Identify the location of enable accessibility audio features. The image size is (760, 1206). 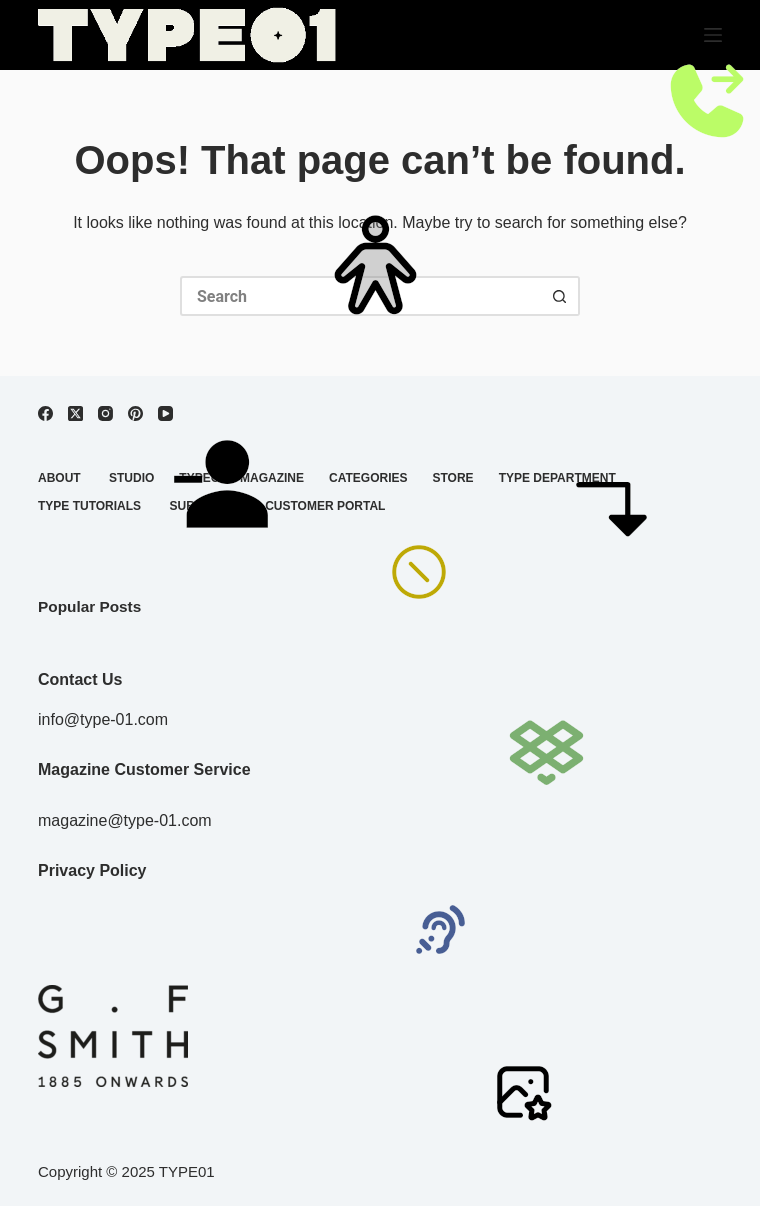
(440, 929).